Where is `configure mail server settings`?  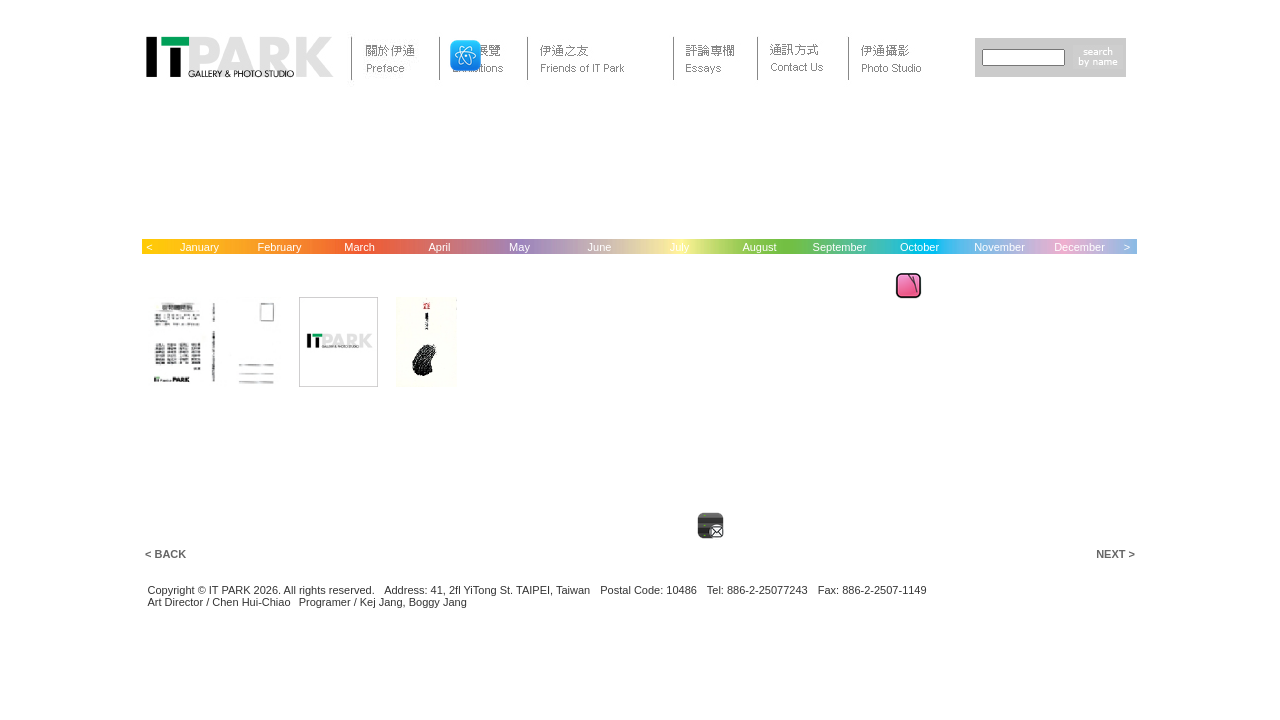
configure mail server settings is located at coordinates (710, 525).